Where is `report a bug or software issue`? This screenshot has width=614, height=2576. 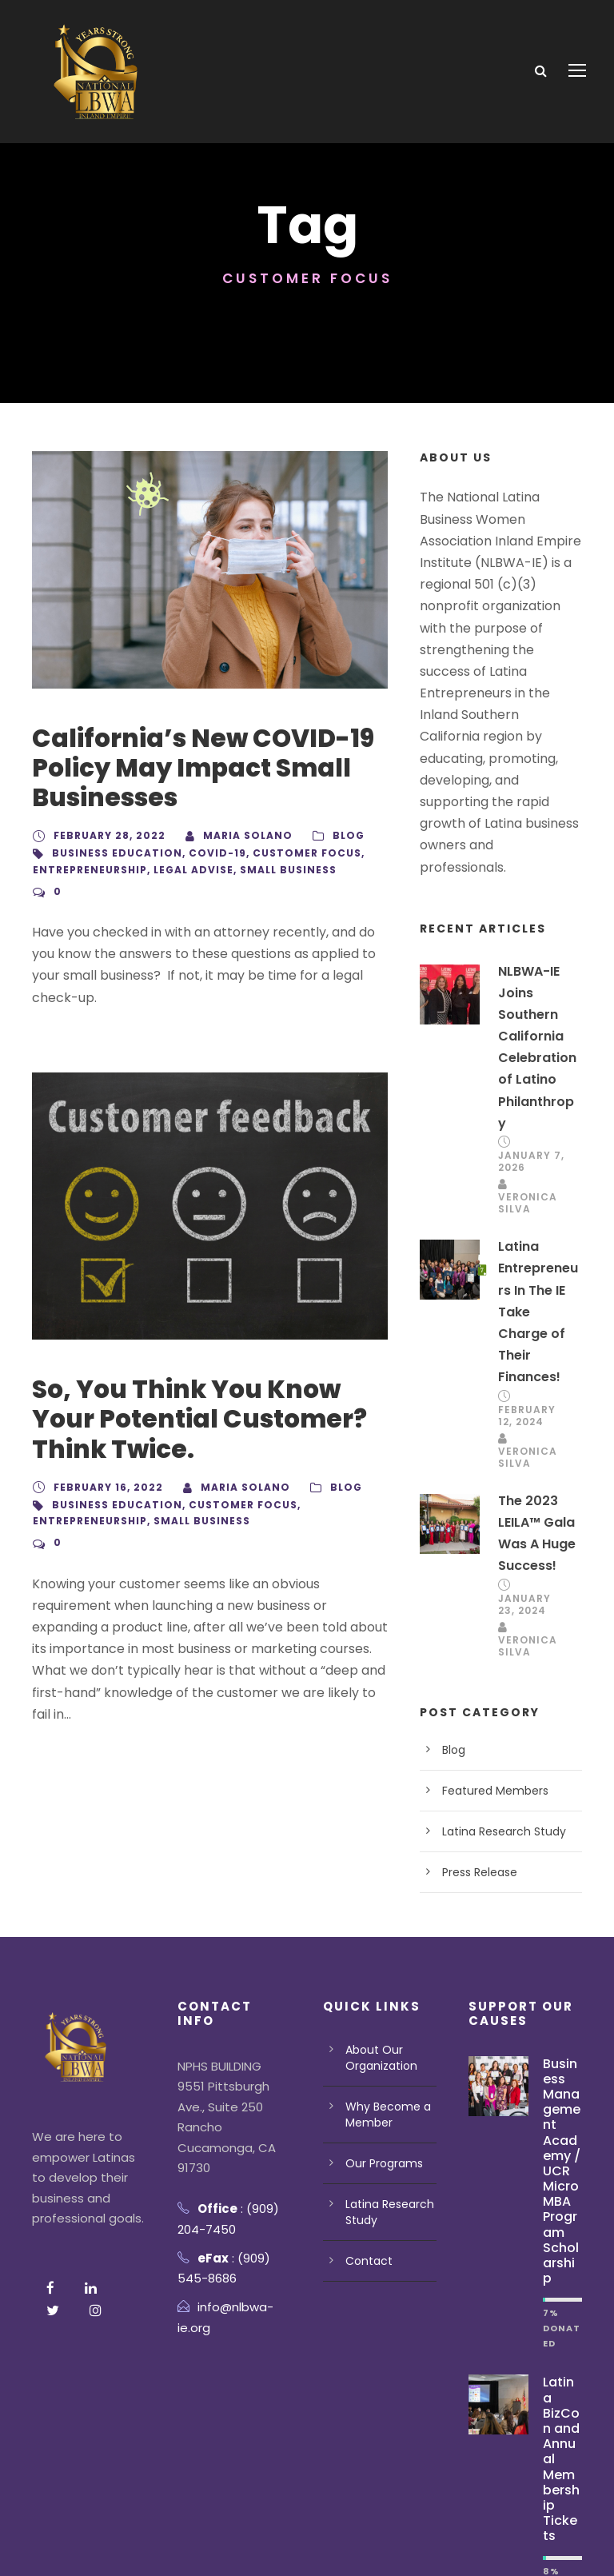 report a bug or software issue is located at coordinates (147, 493).